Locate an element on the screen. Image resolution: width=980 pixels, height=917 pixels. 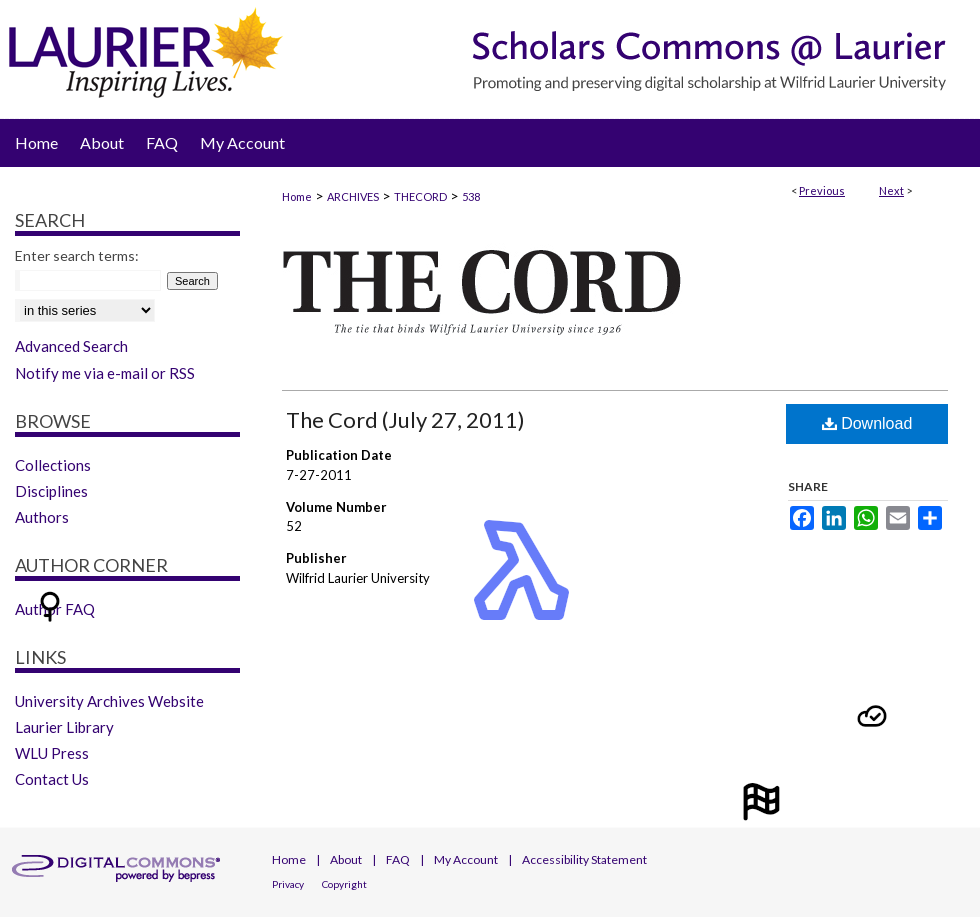
indicates demigirl gender identity is located at coordinates (50, 606).